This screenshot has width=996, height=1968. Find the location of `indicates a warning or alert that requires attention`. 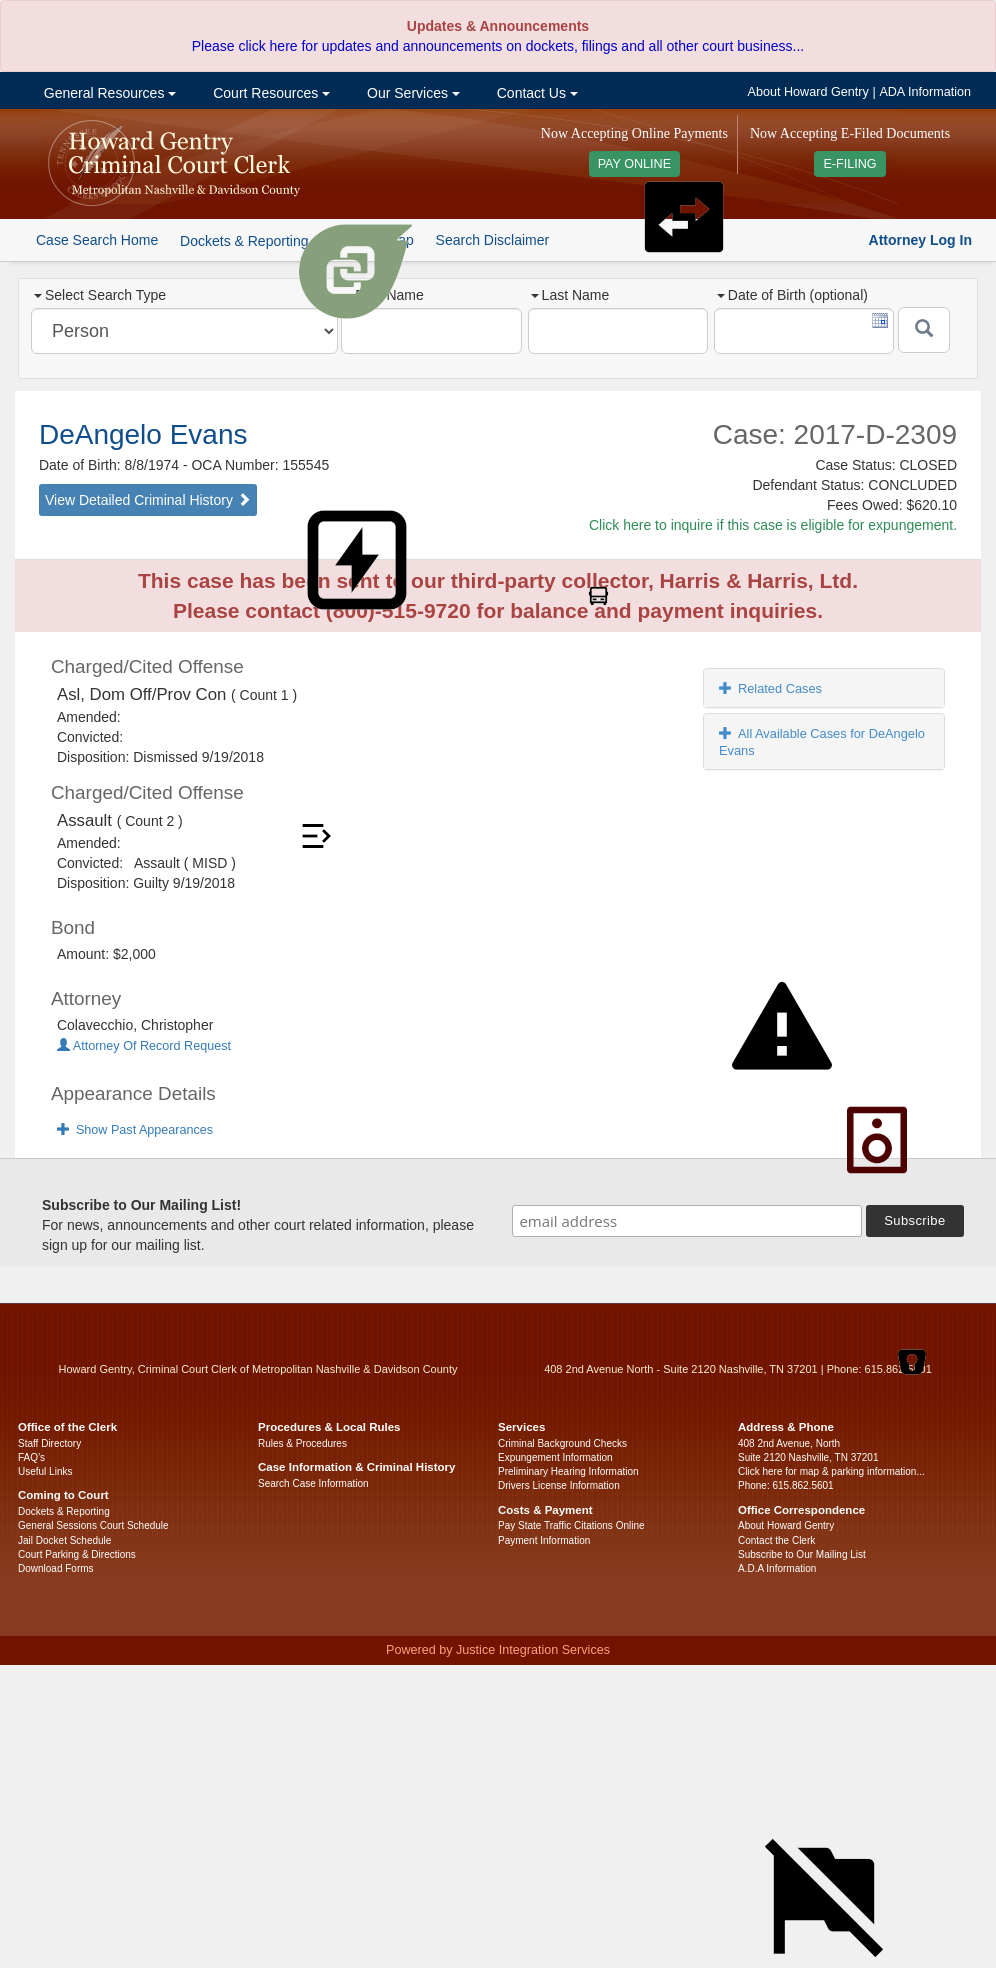

indicates a warning or alert that requires attention is located at coordinates (782, 1027).